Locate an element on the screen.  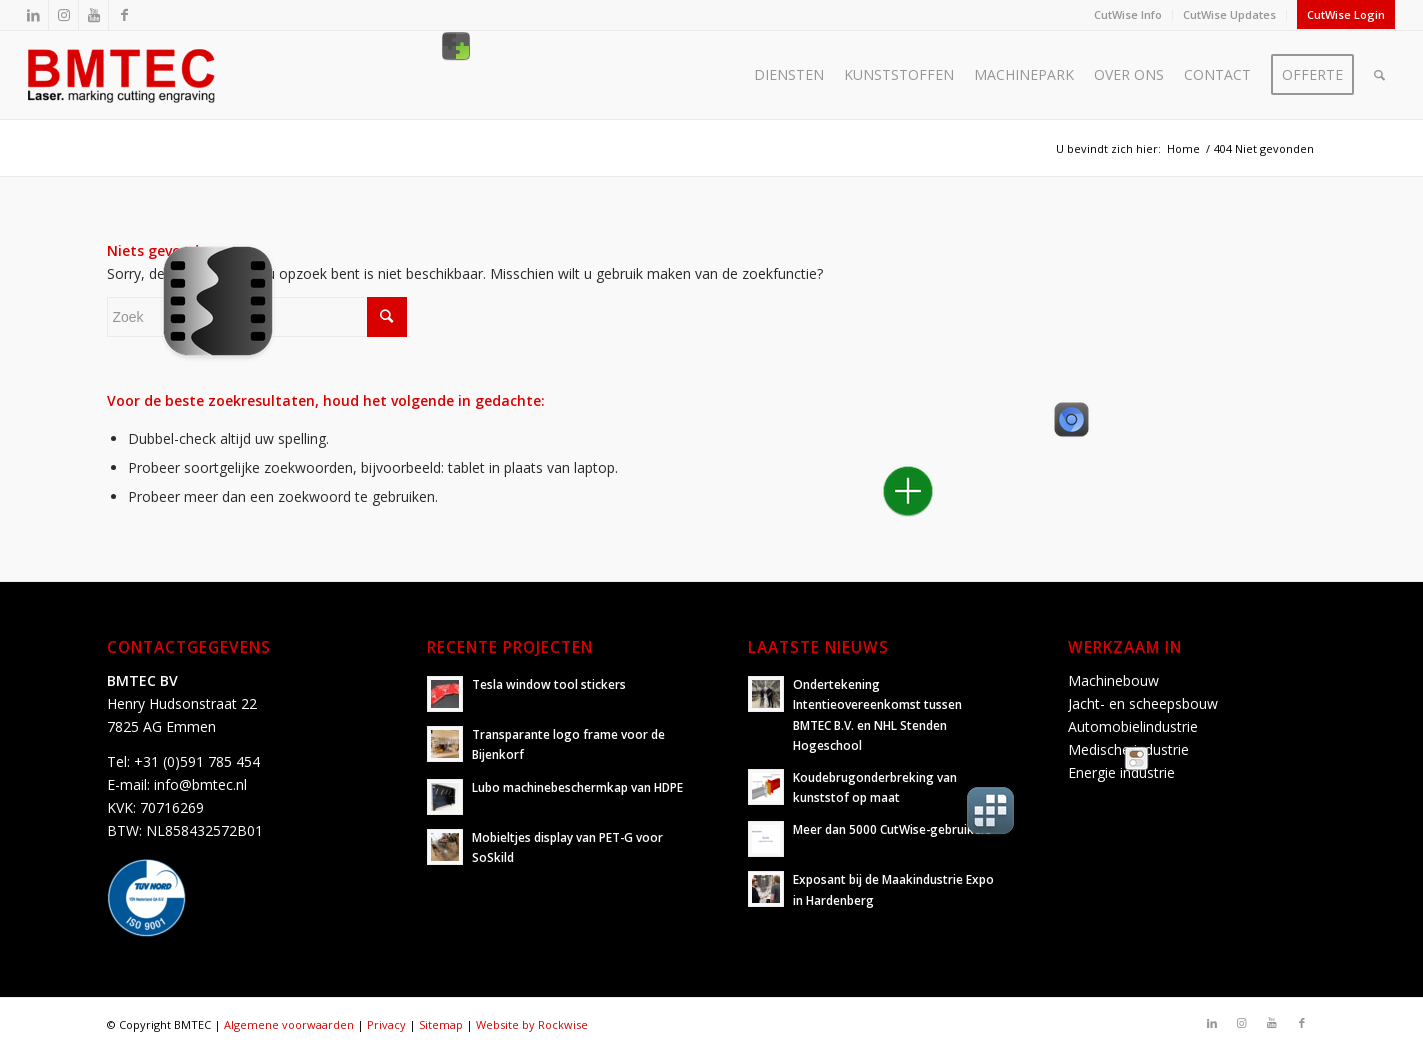
add a new item or file is located at coordinates (908, 491).